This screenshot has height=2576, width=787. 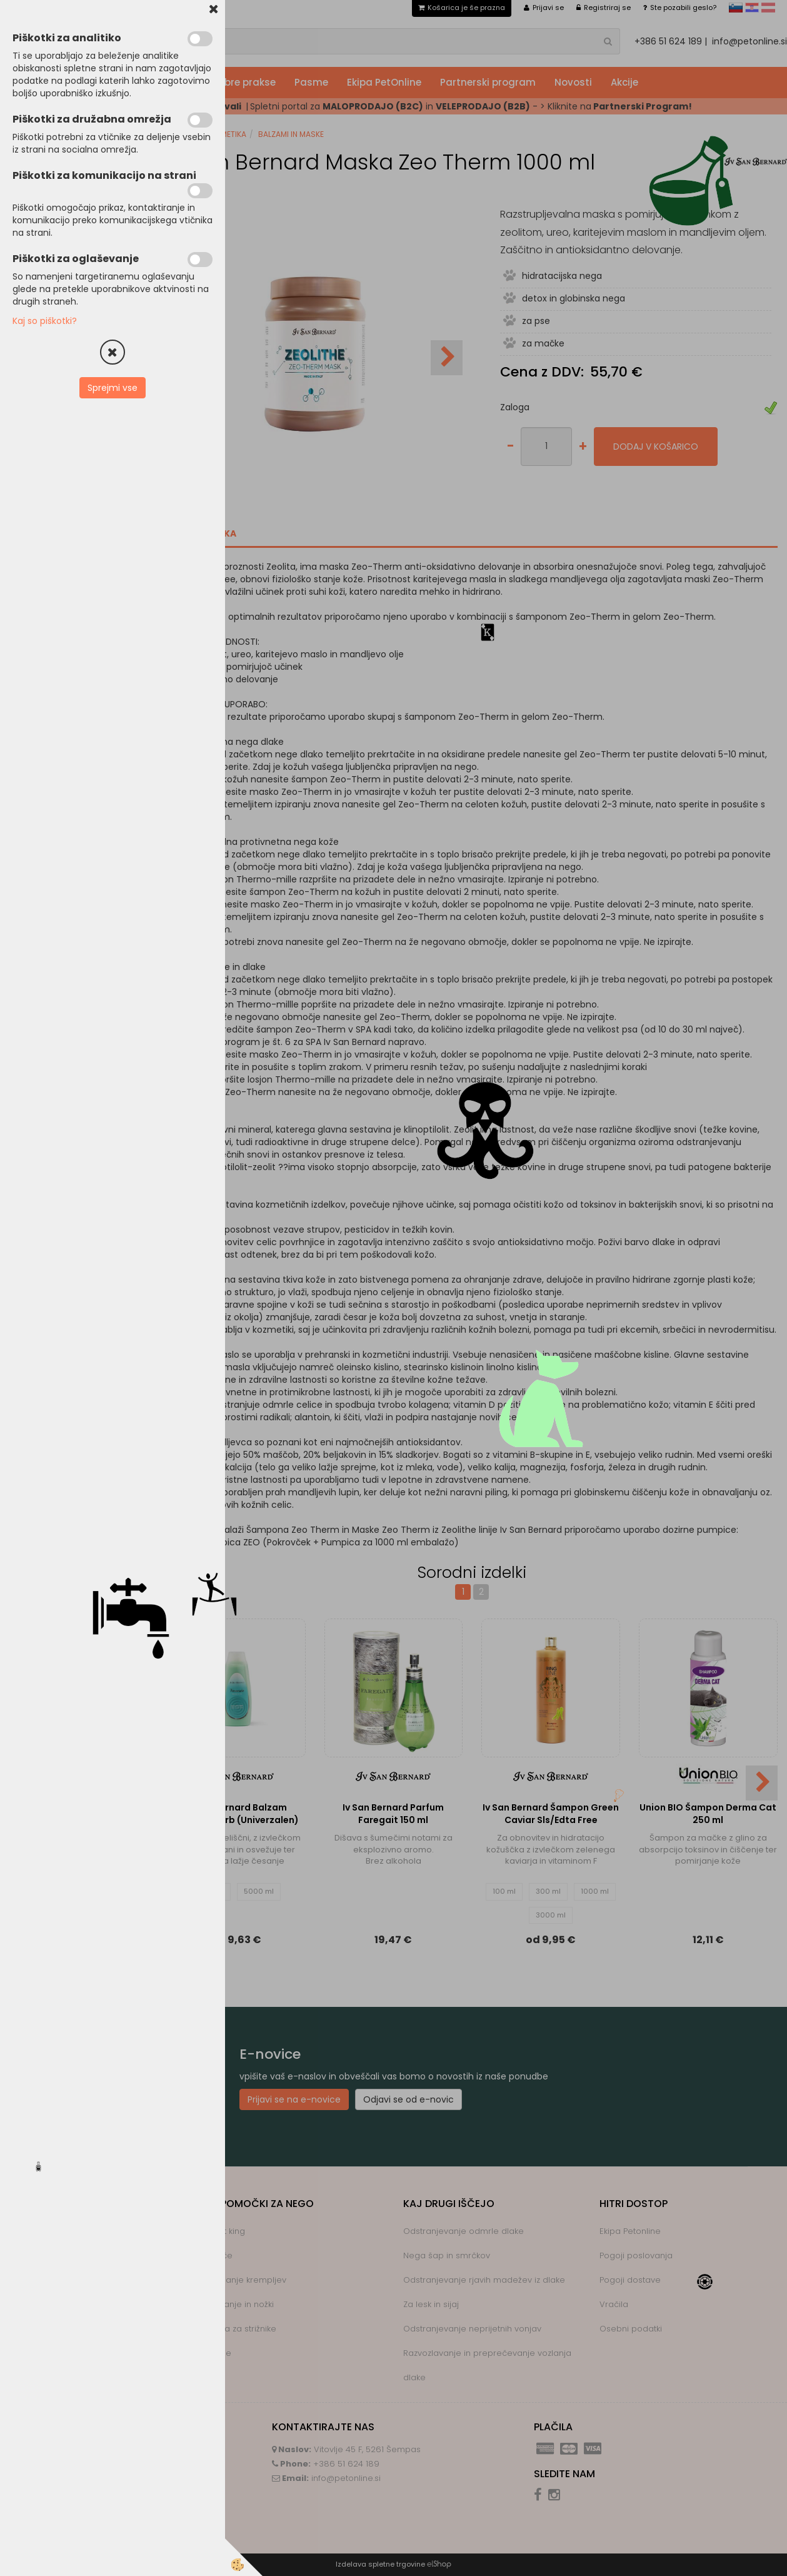 I want to click on consume a potion or drink item, so click(x=691, y=180).